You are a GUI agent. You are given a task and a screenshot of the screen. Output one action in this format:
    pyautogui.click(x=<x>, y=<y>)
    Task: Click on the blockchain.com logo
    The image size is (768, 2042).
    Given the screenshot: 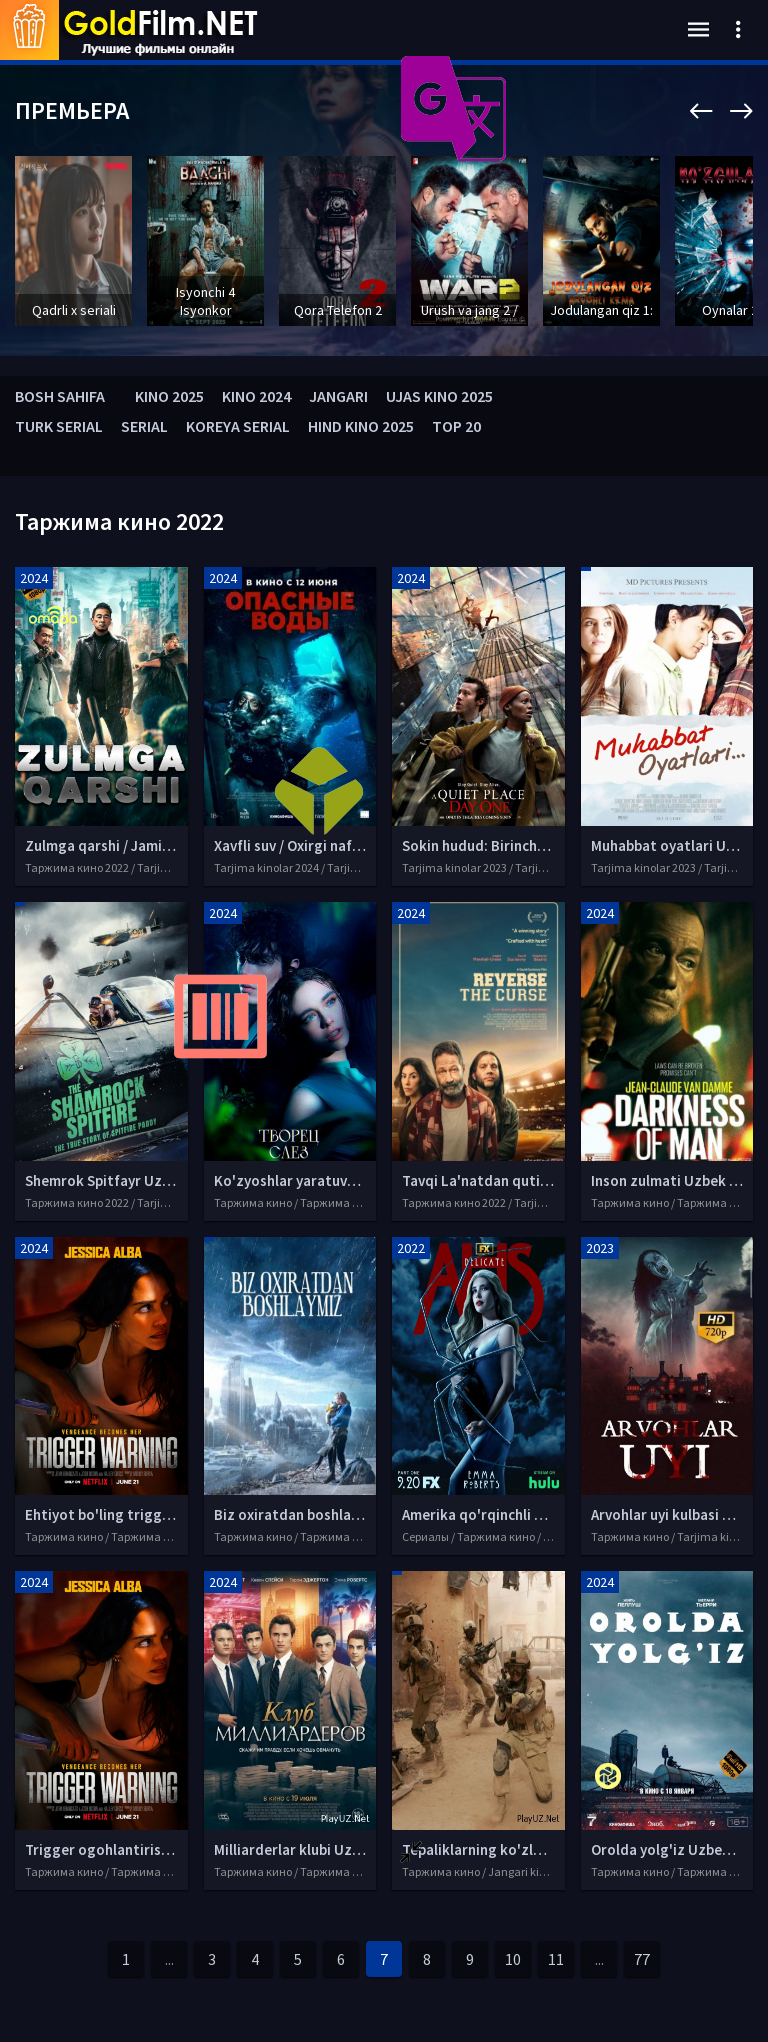 What is the action you would take?
    pyautogui.click(x=319, y=791)
    